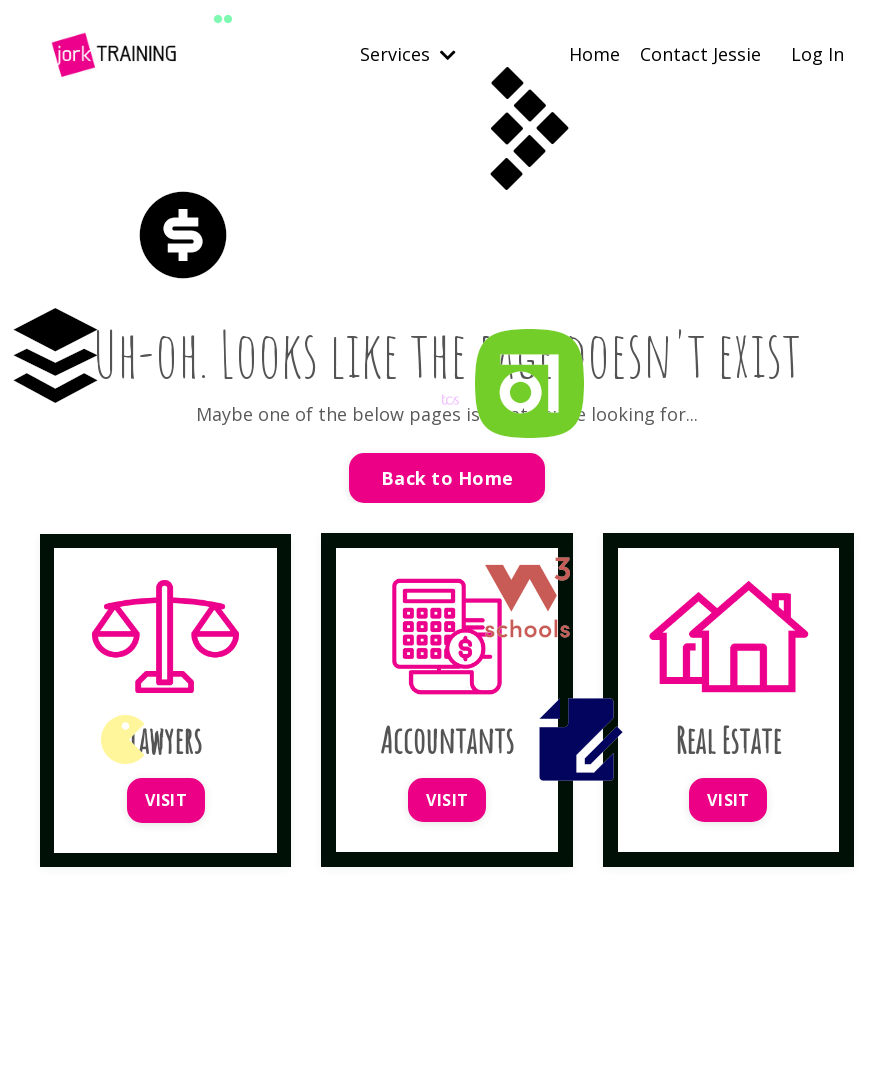  Describe the element at coordinates (527, 597) in the screenshot. I see `visit W3Schools website` at that location.